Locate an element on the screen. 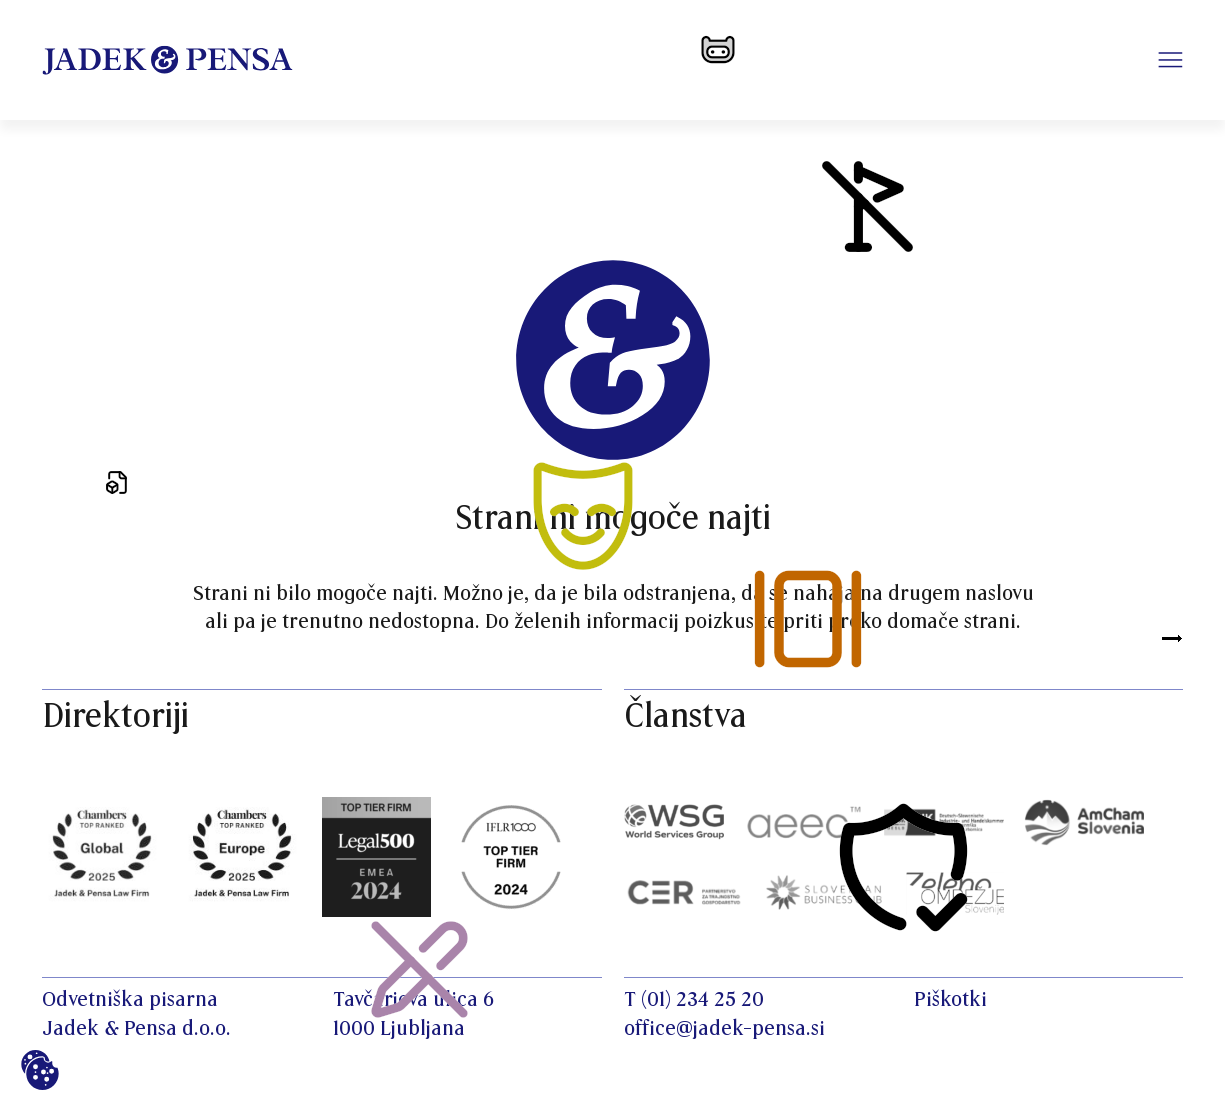 Image resolution: width=1225 pixels, height=1110 pixels. access theater or entertainment mode is located at coordinates (583, 512).